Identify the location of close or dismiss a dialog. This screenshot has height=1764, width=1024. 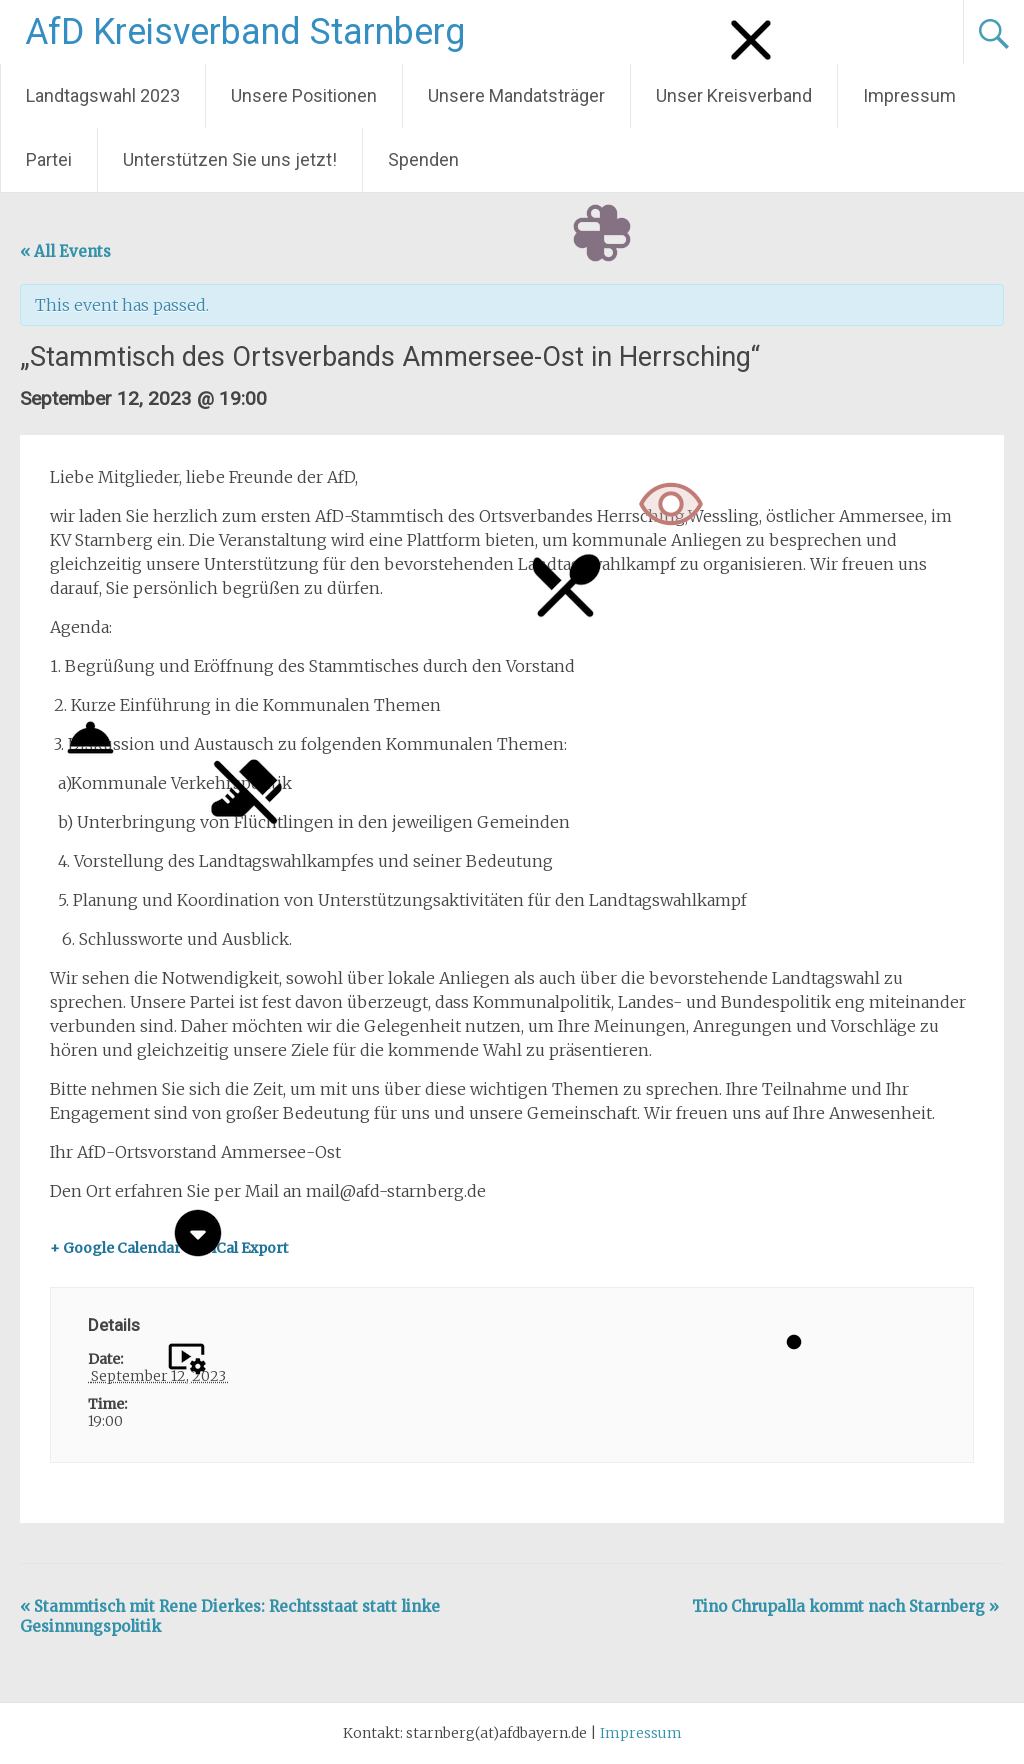
(751, 40).